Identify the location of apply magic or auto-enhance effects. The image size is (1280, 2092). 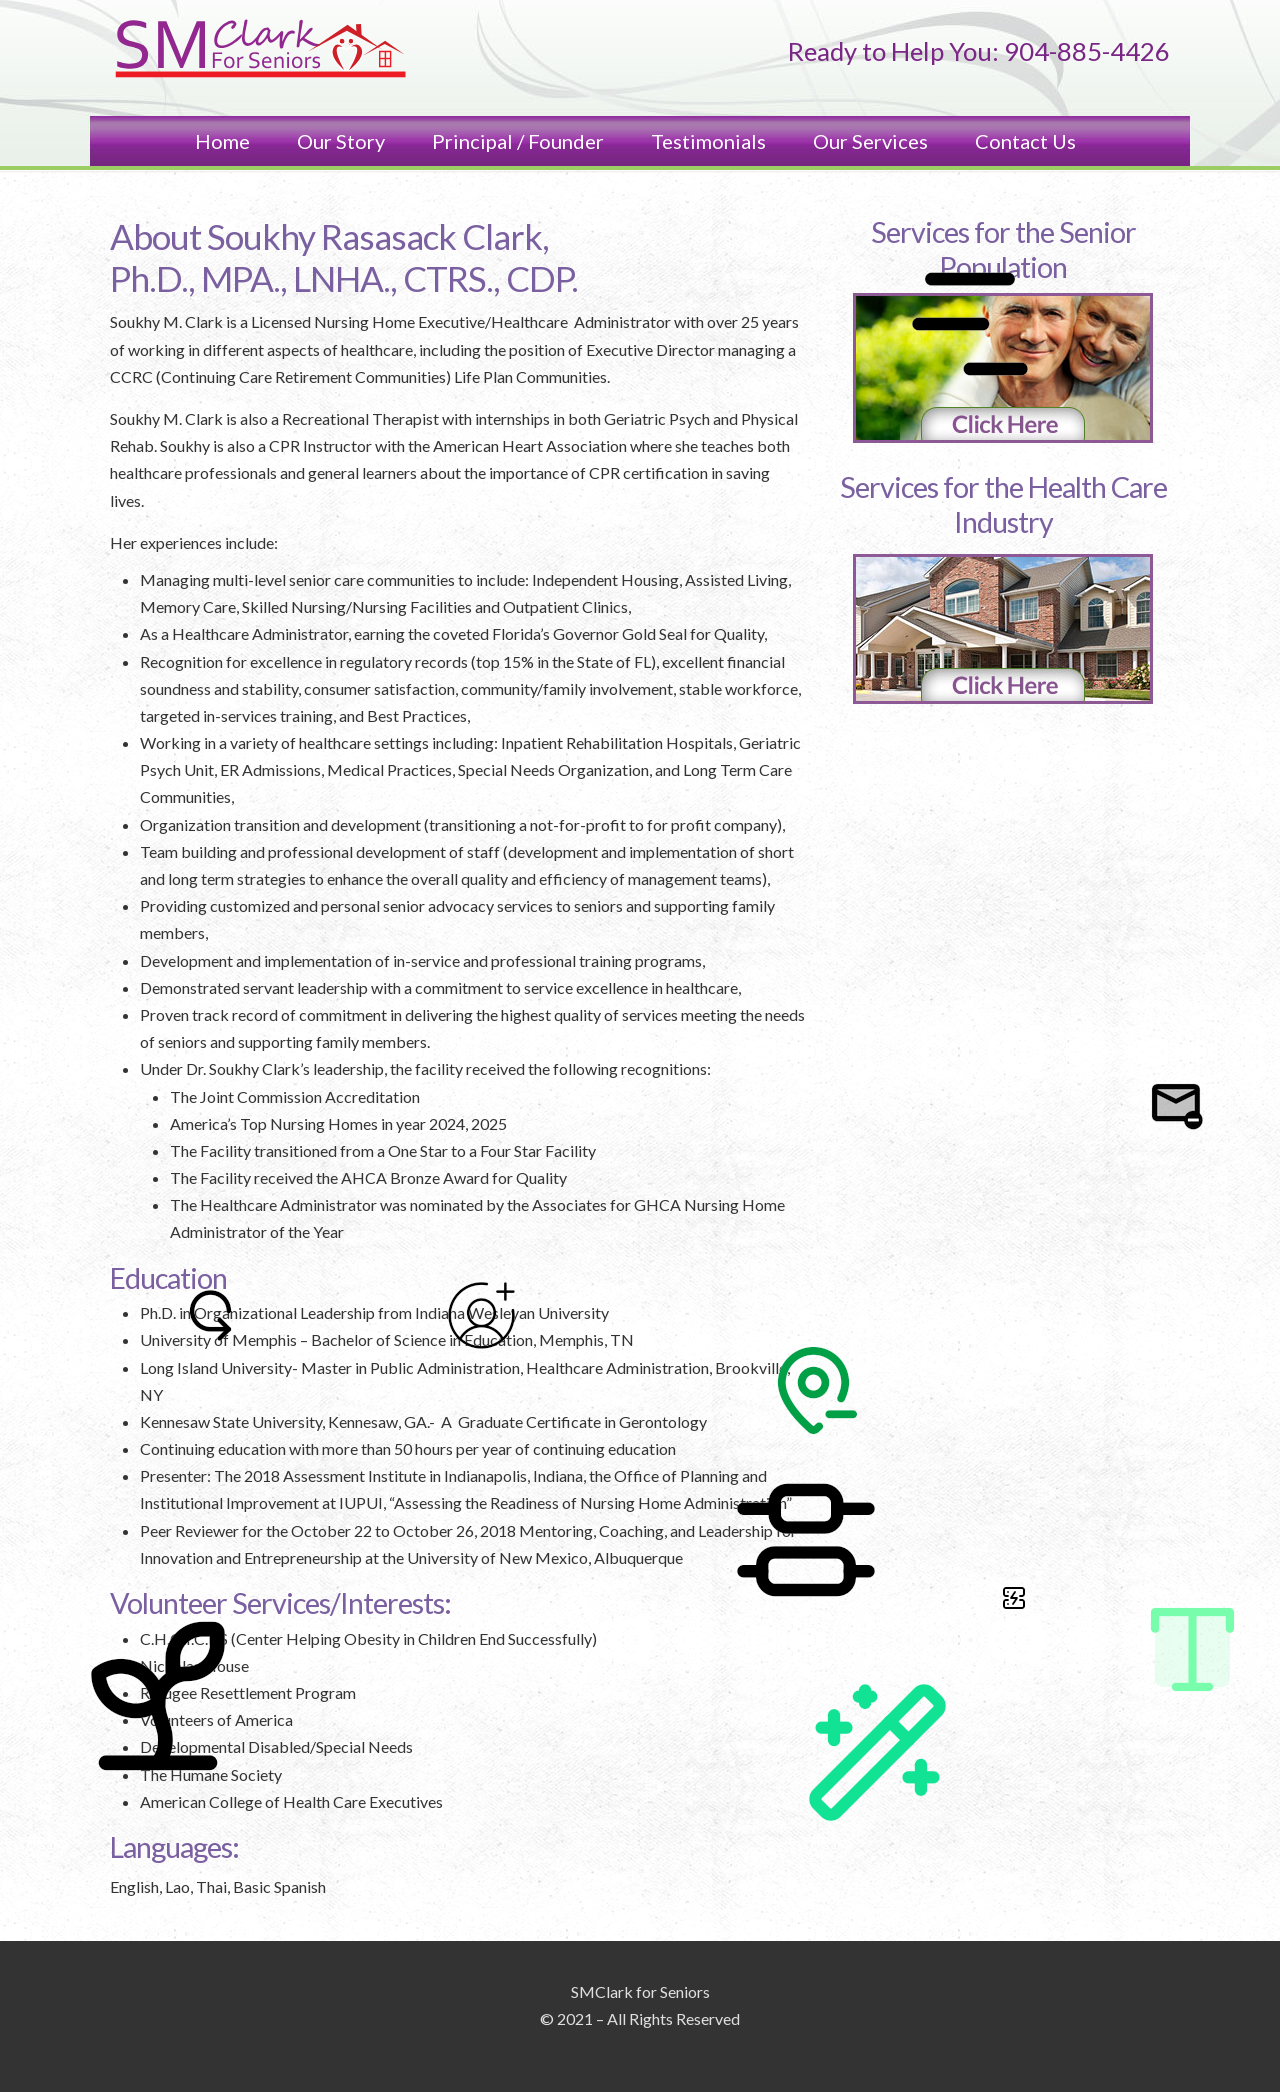
(877, 1752).